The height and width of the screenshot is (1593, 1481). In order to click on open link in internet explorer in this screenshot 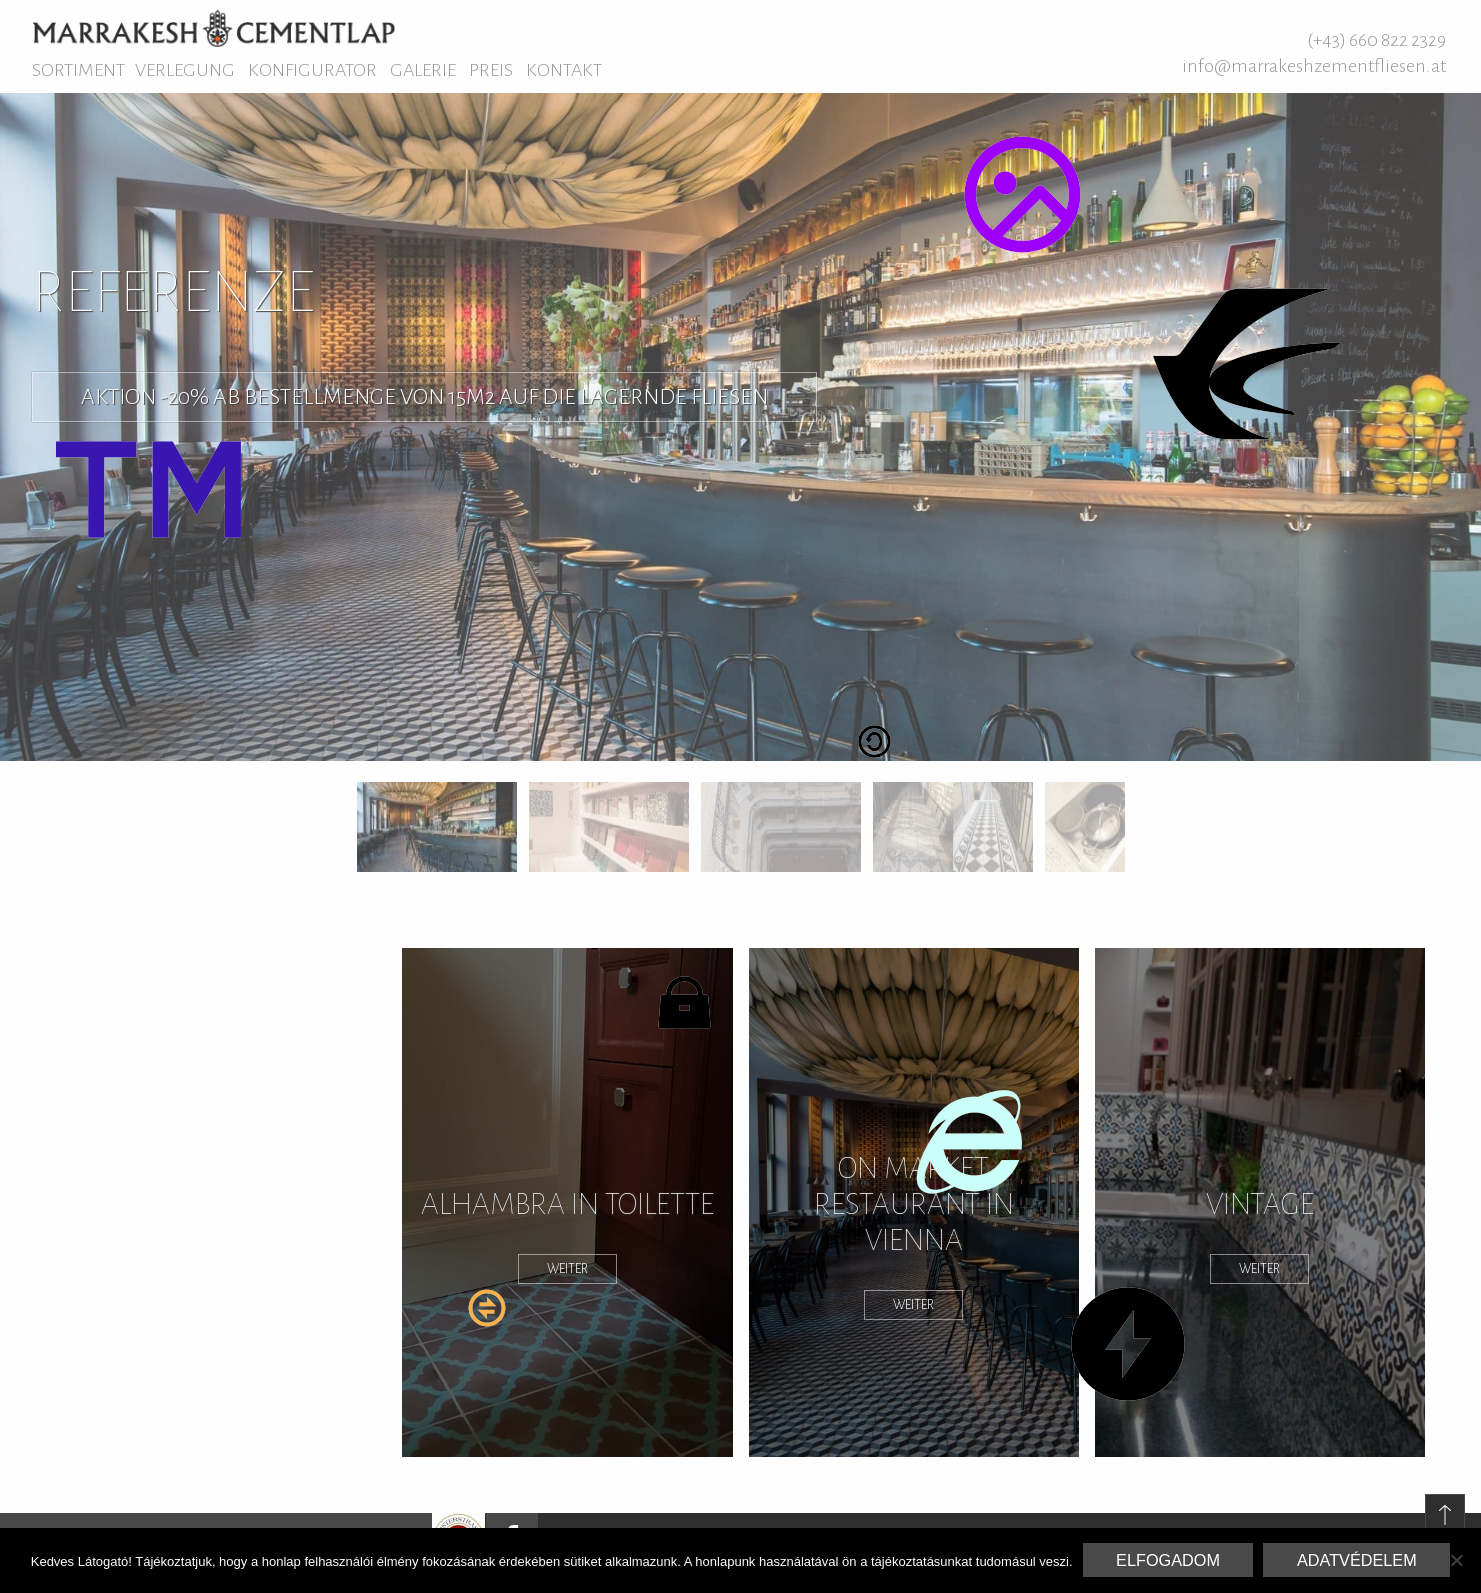, I will do `click(972, 1144)`.